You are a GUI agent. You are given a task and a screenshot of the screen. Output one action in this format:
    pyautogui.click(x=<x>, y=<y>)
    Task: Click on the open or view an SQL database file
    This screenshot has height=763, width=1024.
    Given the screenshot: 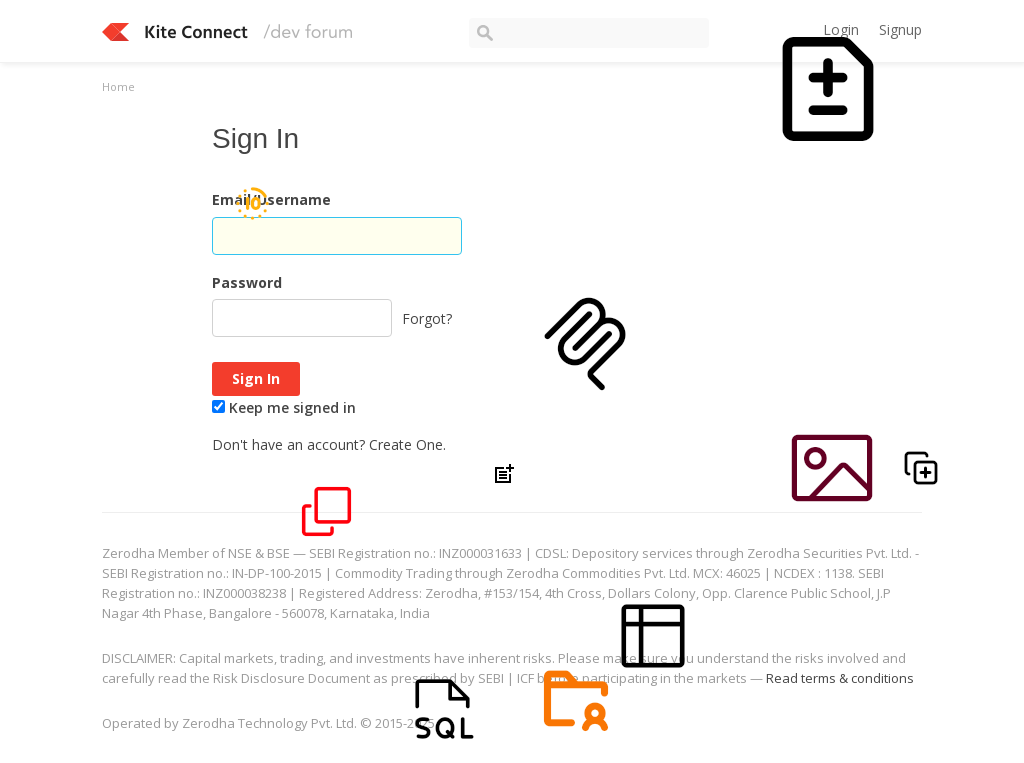 What is the action you would take?
    pyautogui.click(x=442, y=711)
    